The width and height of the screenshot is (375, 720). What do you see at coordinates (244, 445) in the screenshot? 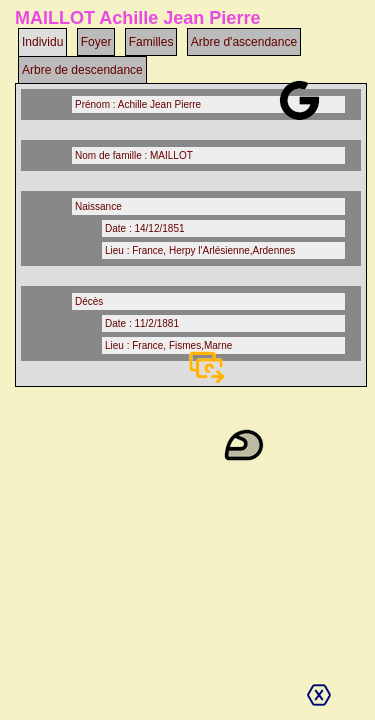
I see `access motorsports or racing content` at bounding box center [244, 445].